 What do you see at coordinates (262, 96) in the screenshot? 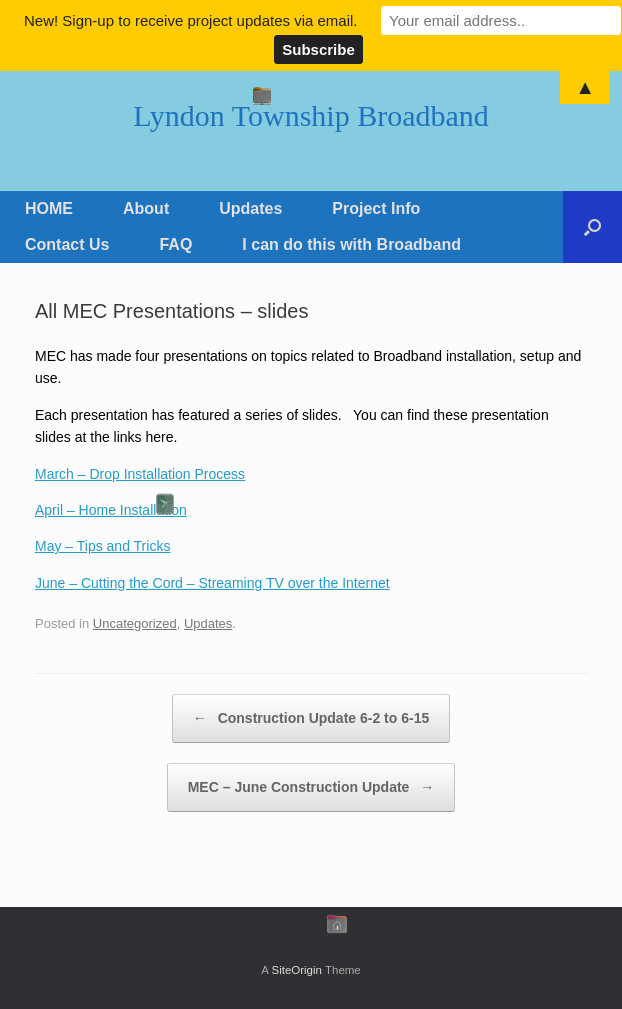
I see `access files stored on a remote server or network location` at bounding box center [262, 96].